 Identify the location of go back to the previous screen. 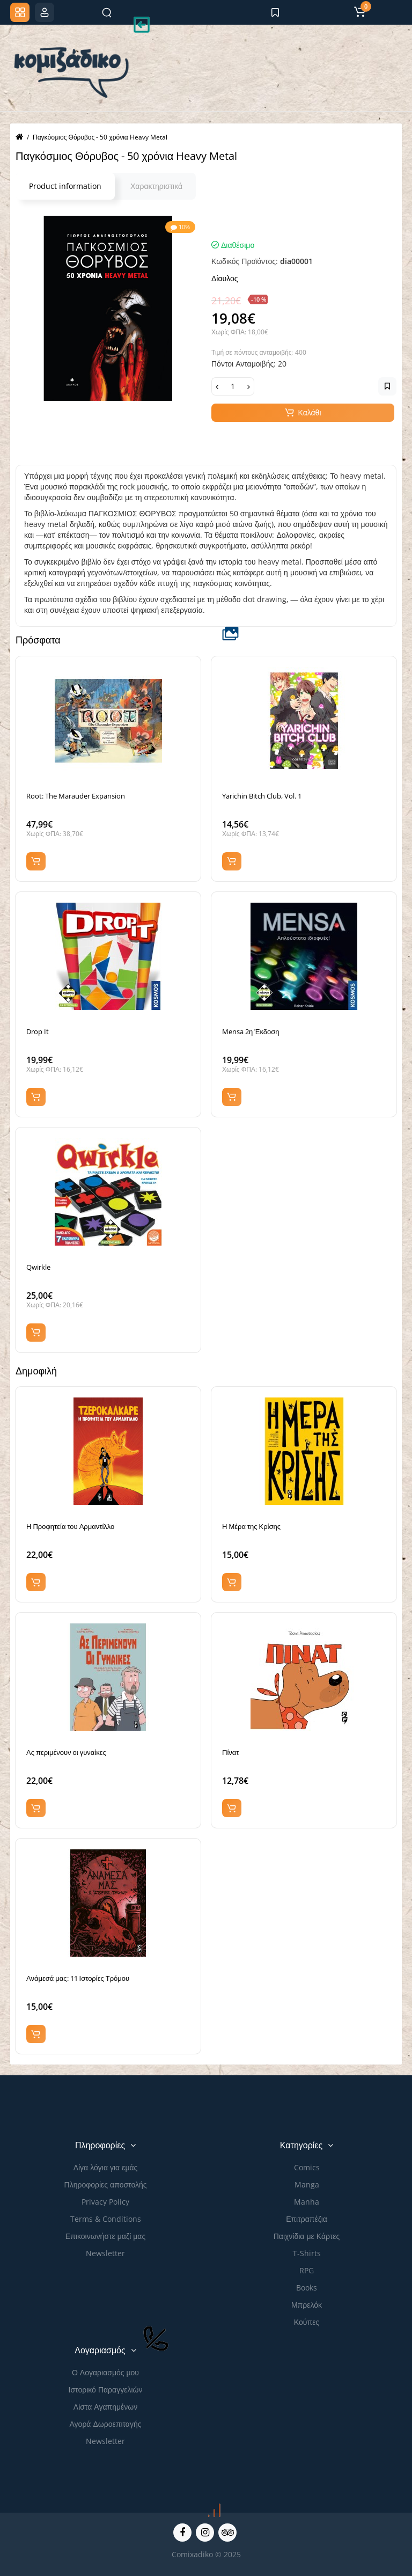
(142, 25).